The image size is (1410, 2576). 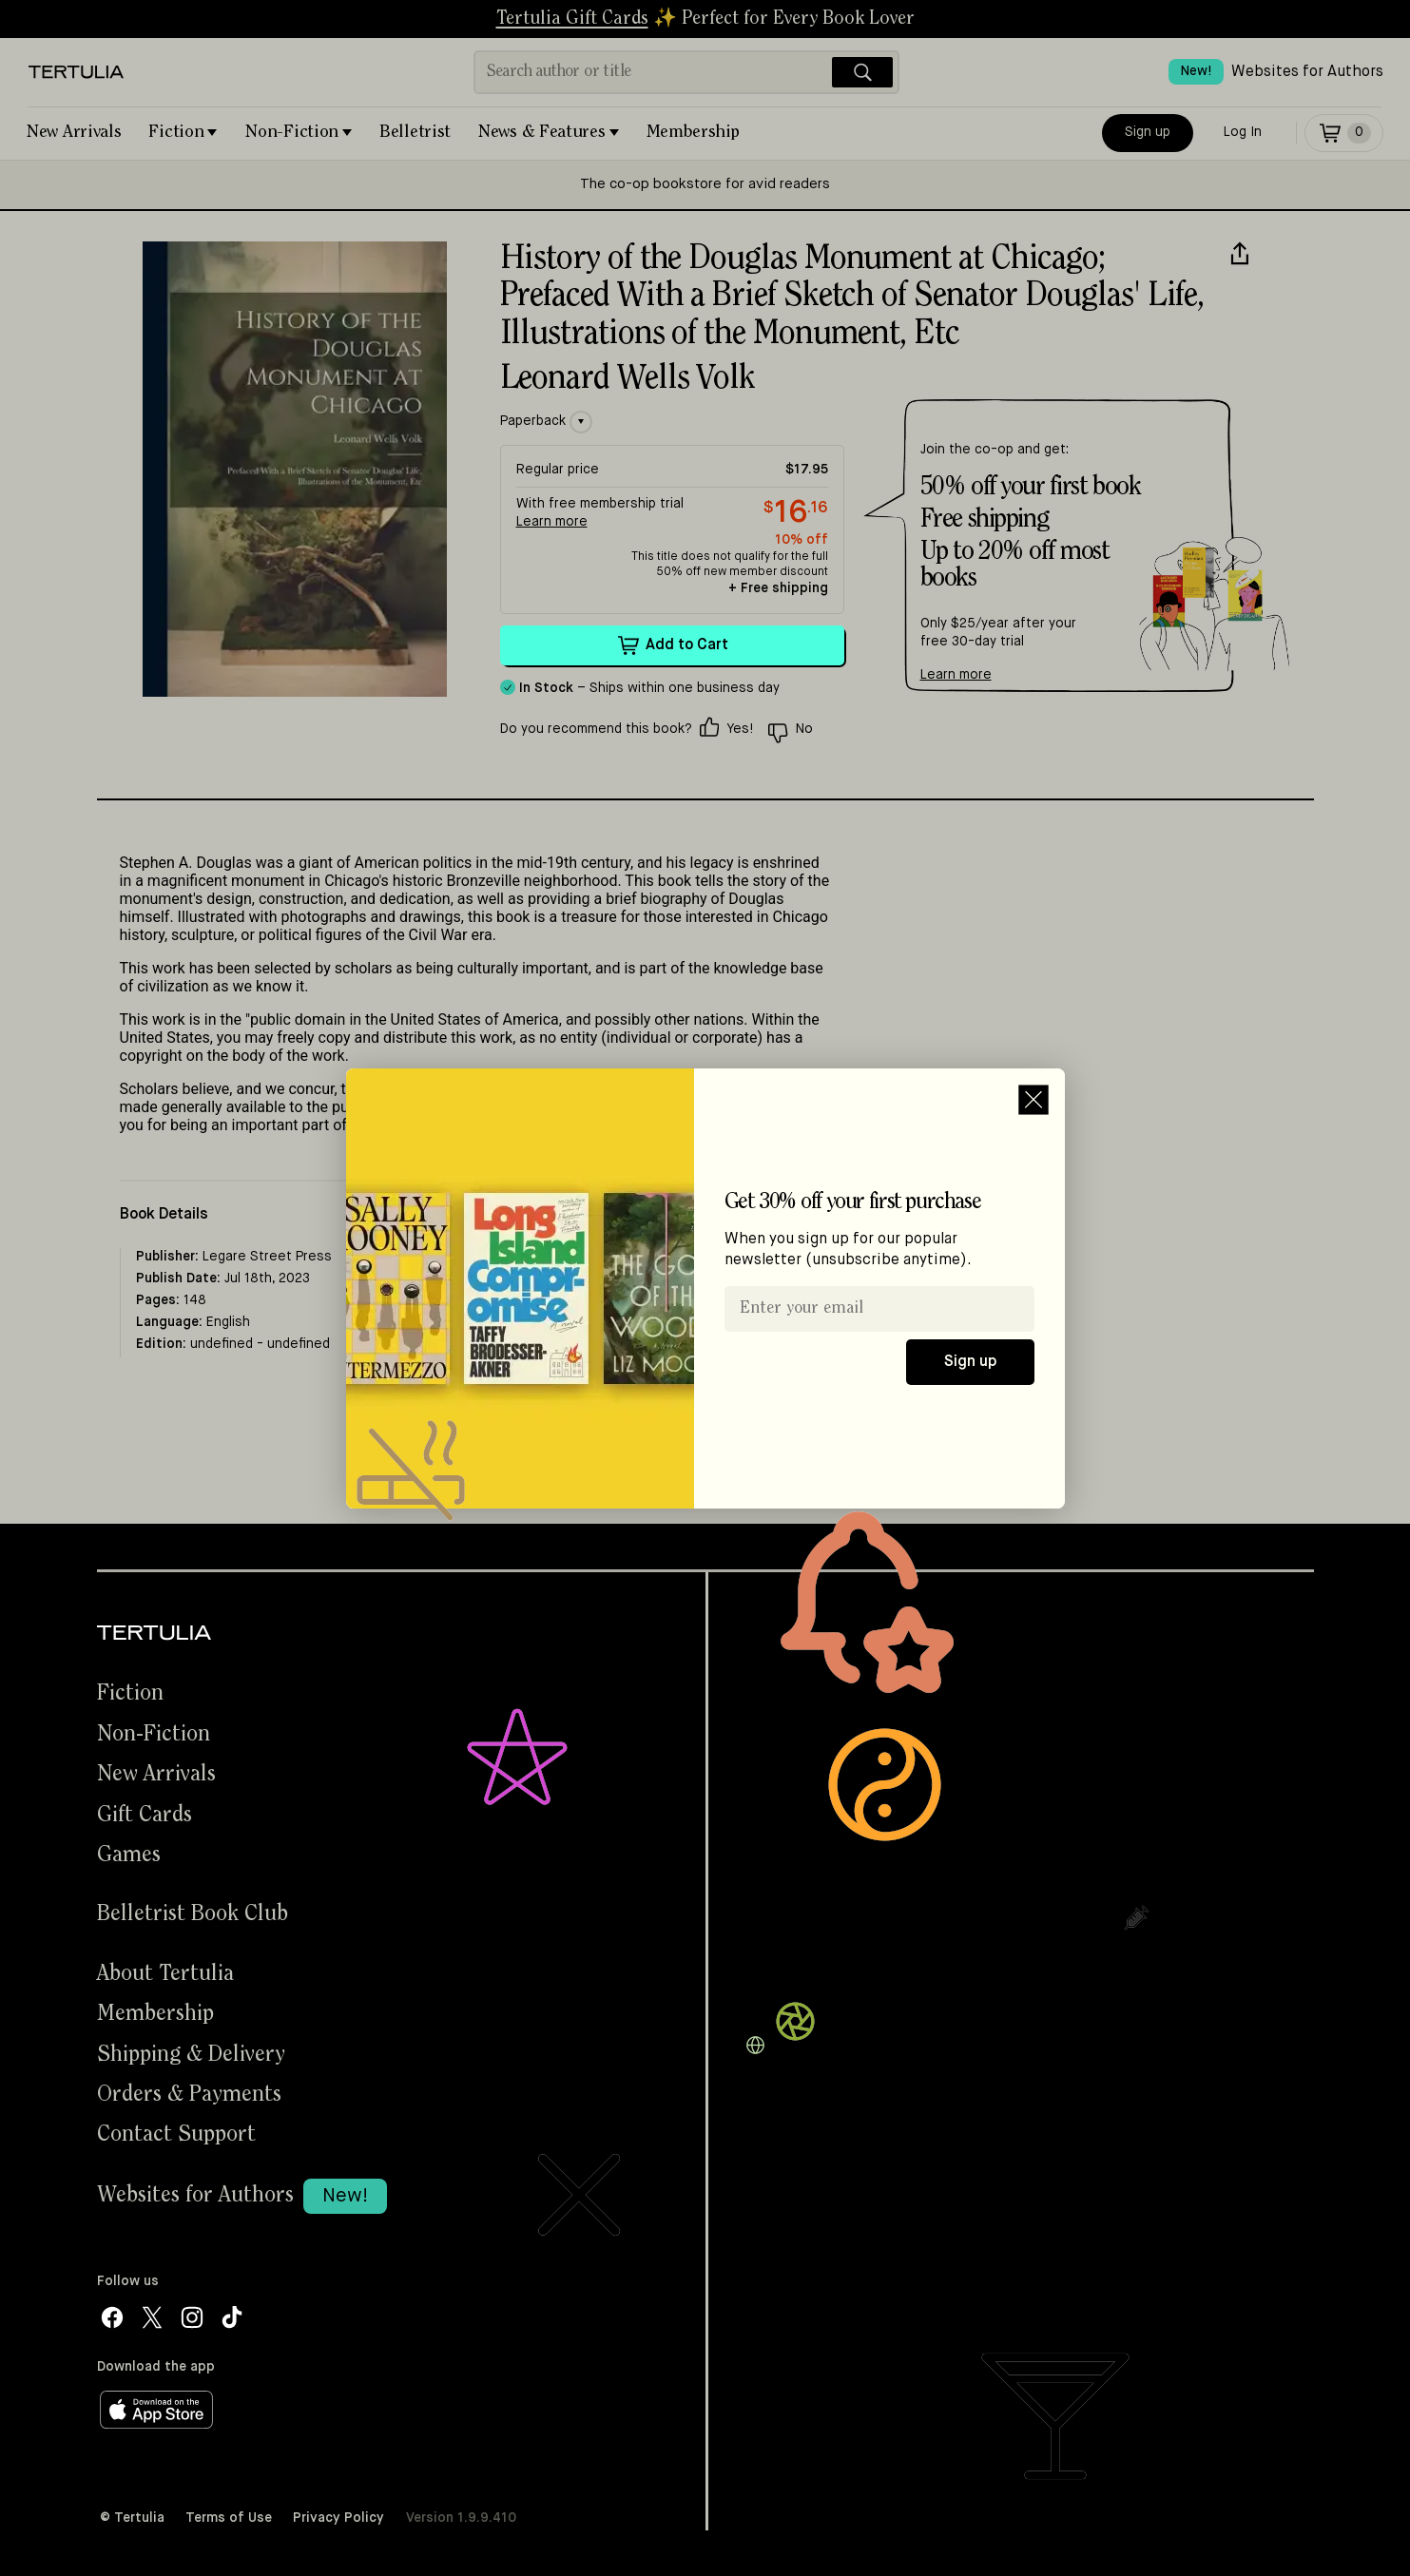 What do you see at coordinates (884, 1784) in the screenshot?
I see `toggle balance or harmony mode` at bounding box center [884, 1784].